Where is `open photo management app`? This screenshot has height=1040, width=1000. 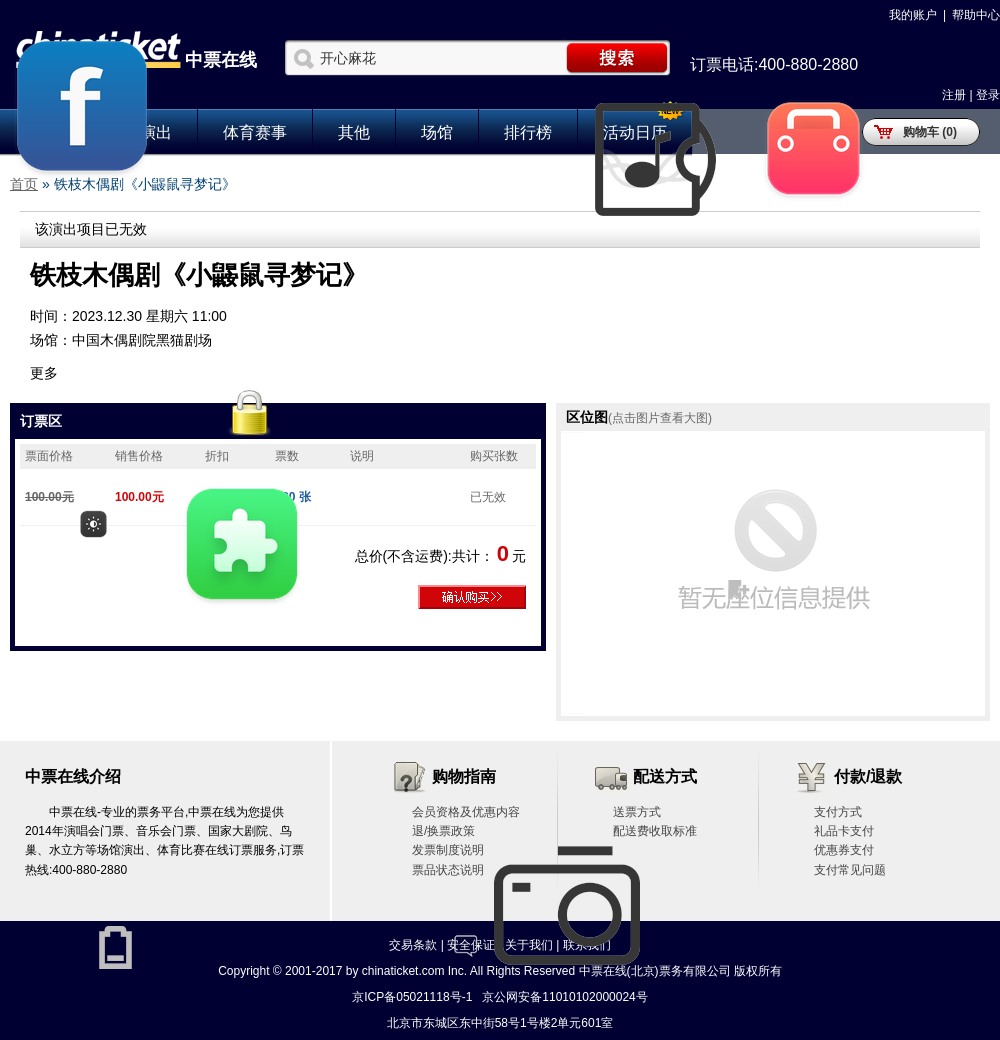 open photo management app is located at coordinates (567, 901).